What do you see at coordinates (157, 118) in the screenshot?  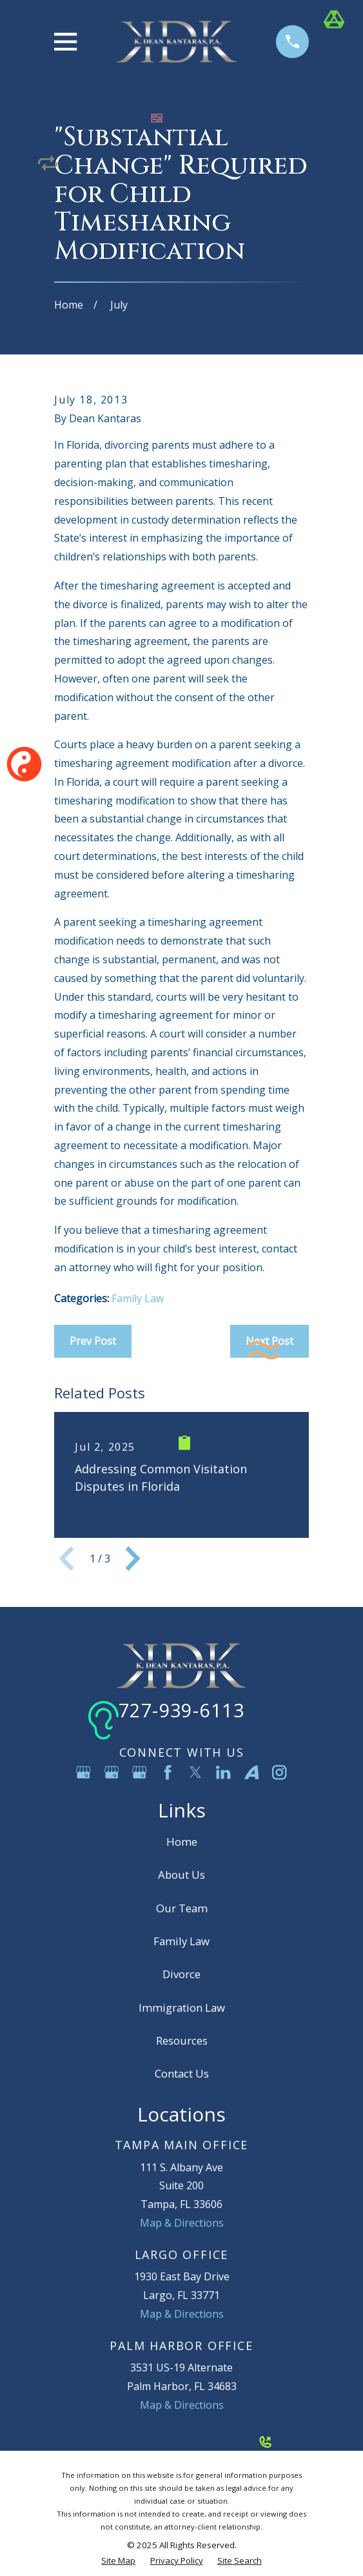 I see `access wall or barrier settings` at bounding box center [157, 118].